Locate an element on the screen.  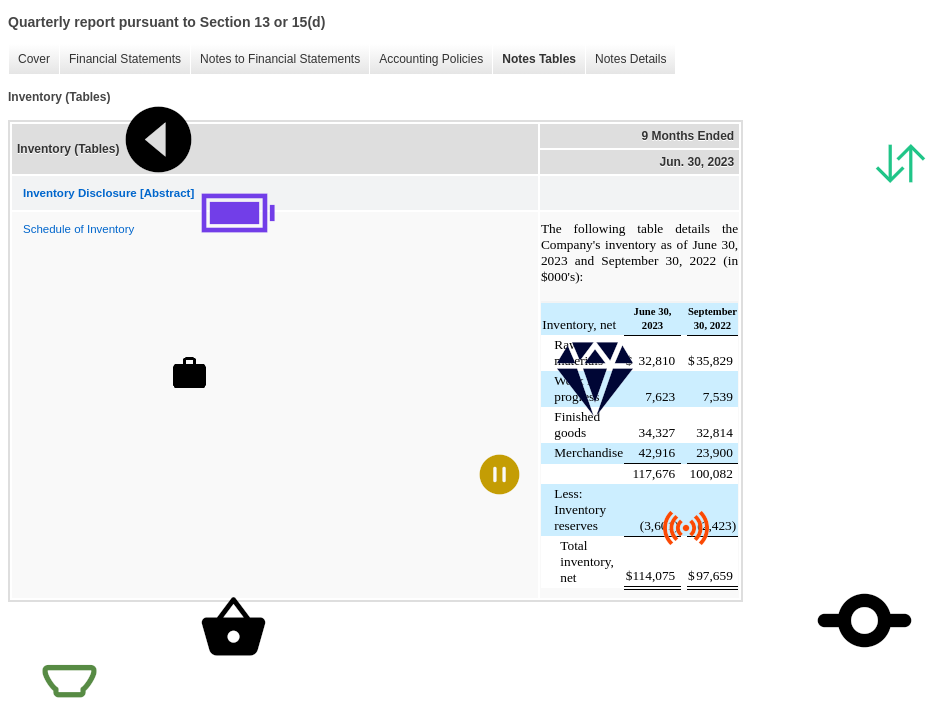
indicates battery is fully charged is located at coordinates (238, 213).